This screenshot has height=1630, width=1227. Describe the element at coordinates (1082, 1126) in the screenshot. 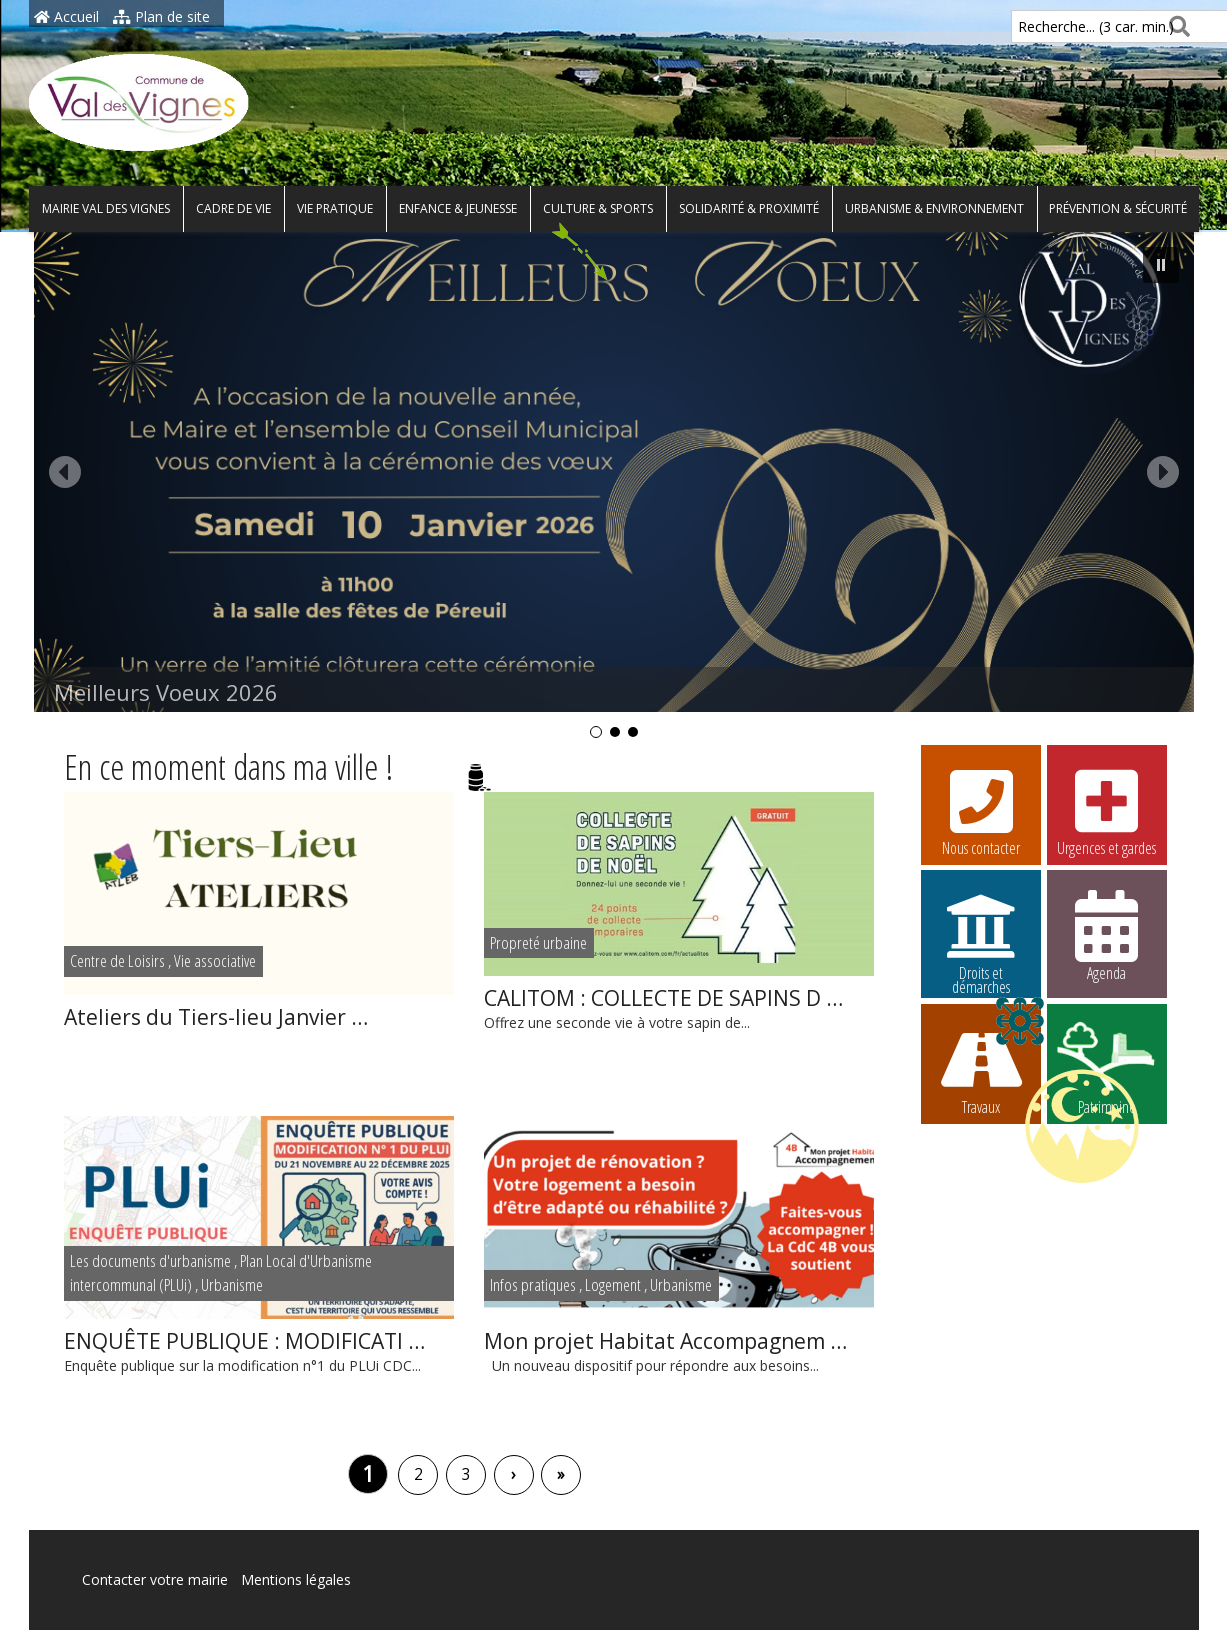

I see `toggle night mode or dark theme` at that location.